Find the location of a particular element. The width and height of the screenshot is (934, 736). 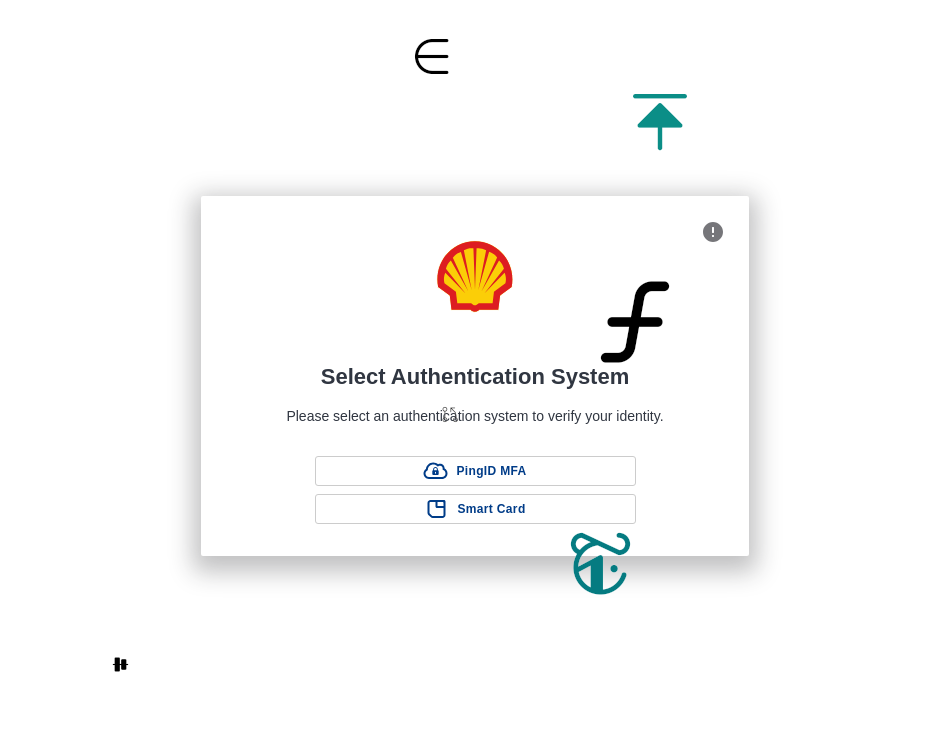

align selected objects to vertical center is located at coordinates (120, 664).